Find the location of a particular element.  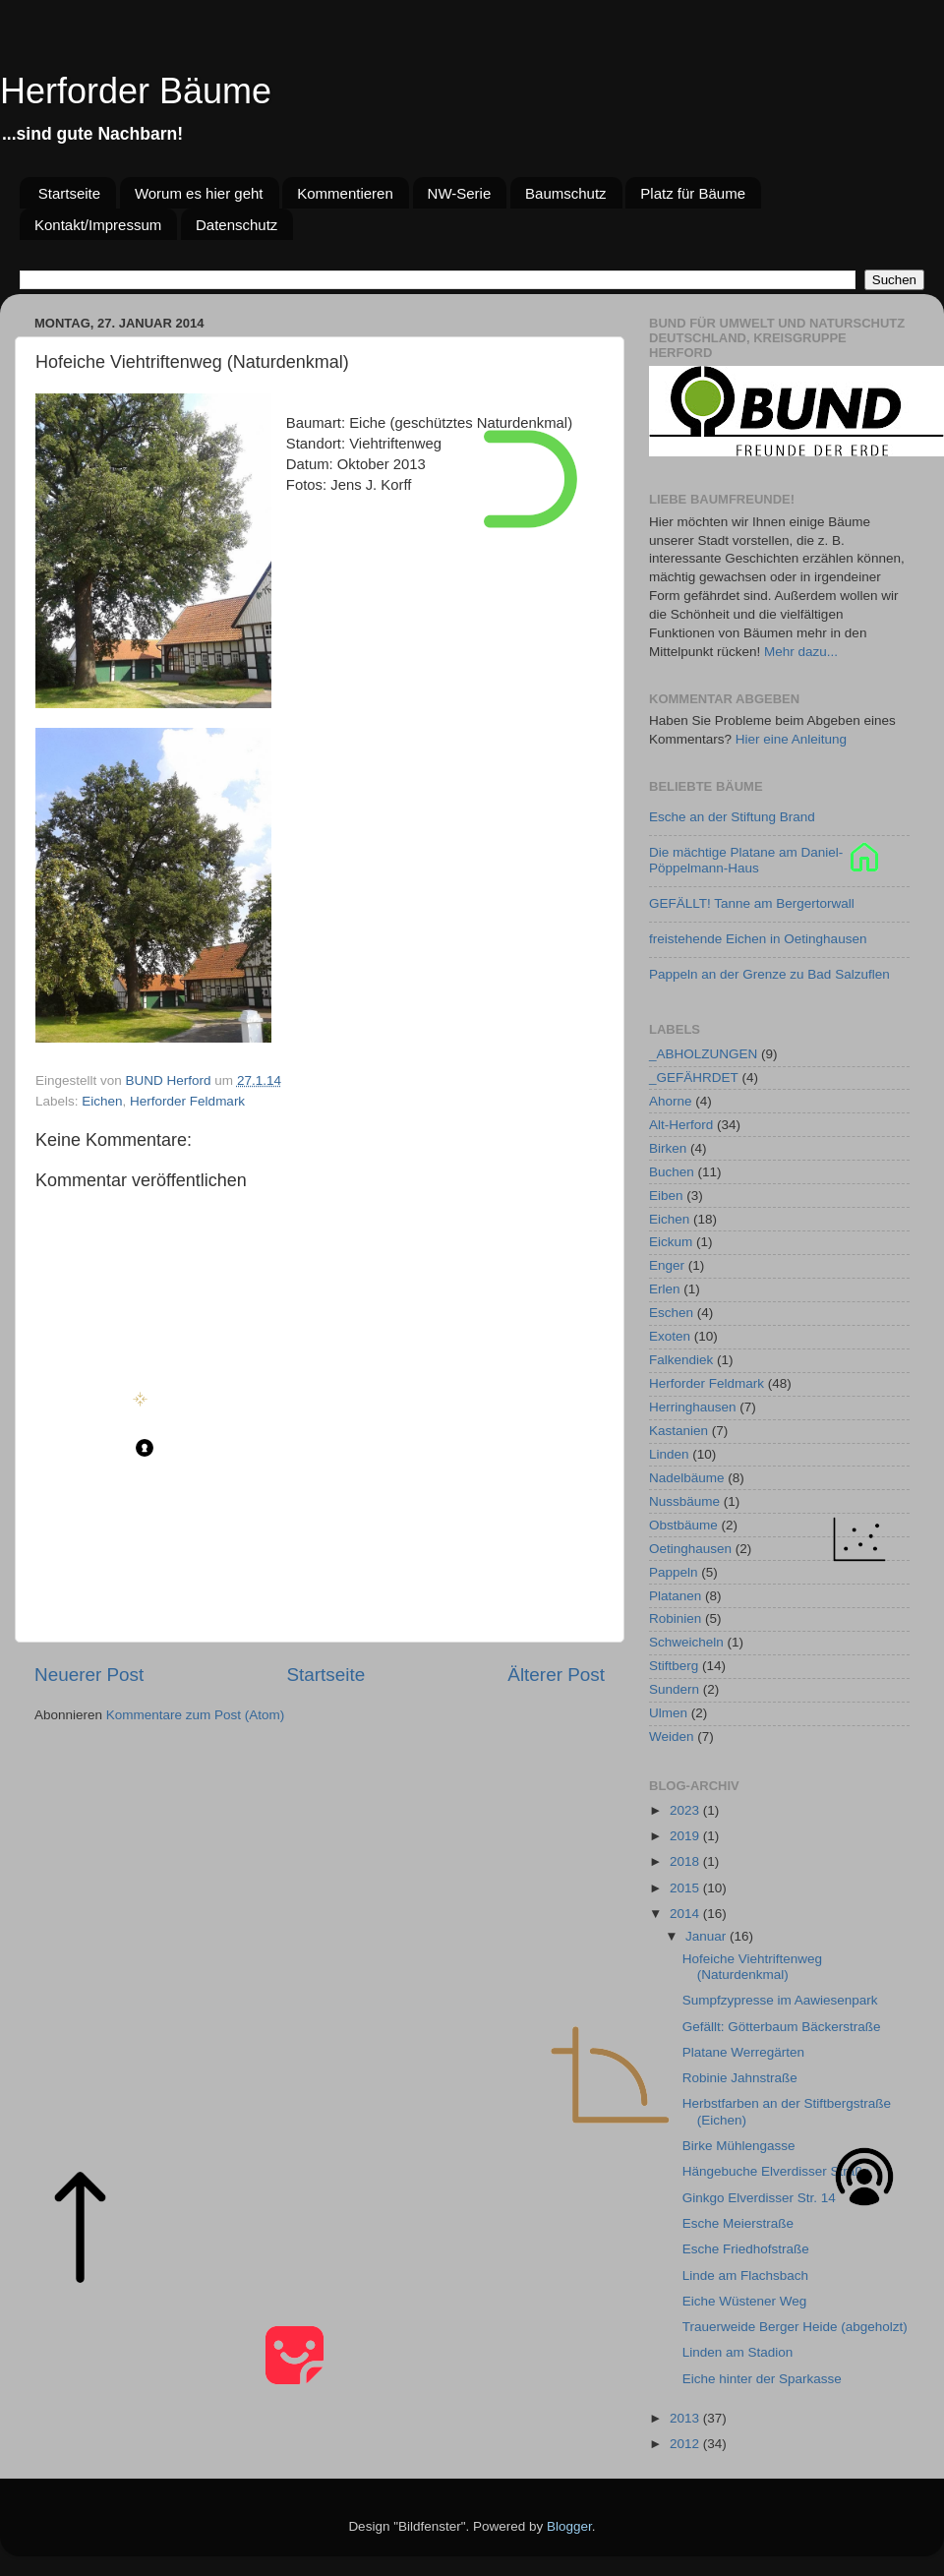

navigate to home screen is located at coordinates (864, 858).